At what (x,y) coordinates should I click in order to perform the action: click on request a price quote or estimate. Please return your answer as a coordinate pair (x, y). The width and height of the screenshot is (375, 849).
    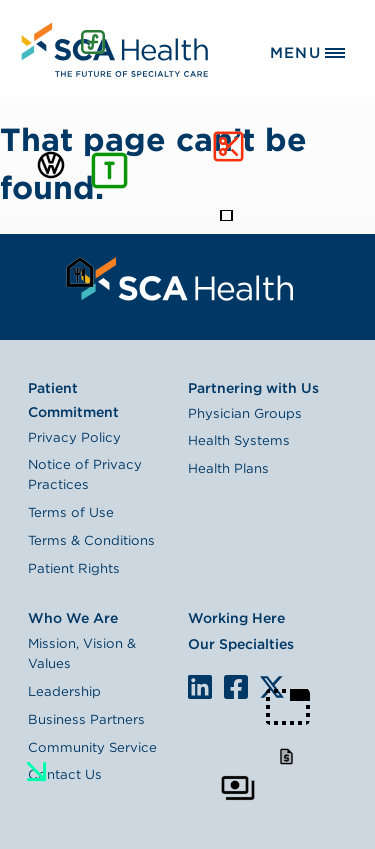
    Looking at the image, I should click on (286, 756).